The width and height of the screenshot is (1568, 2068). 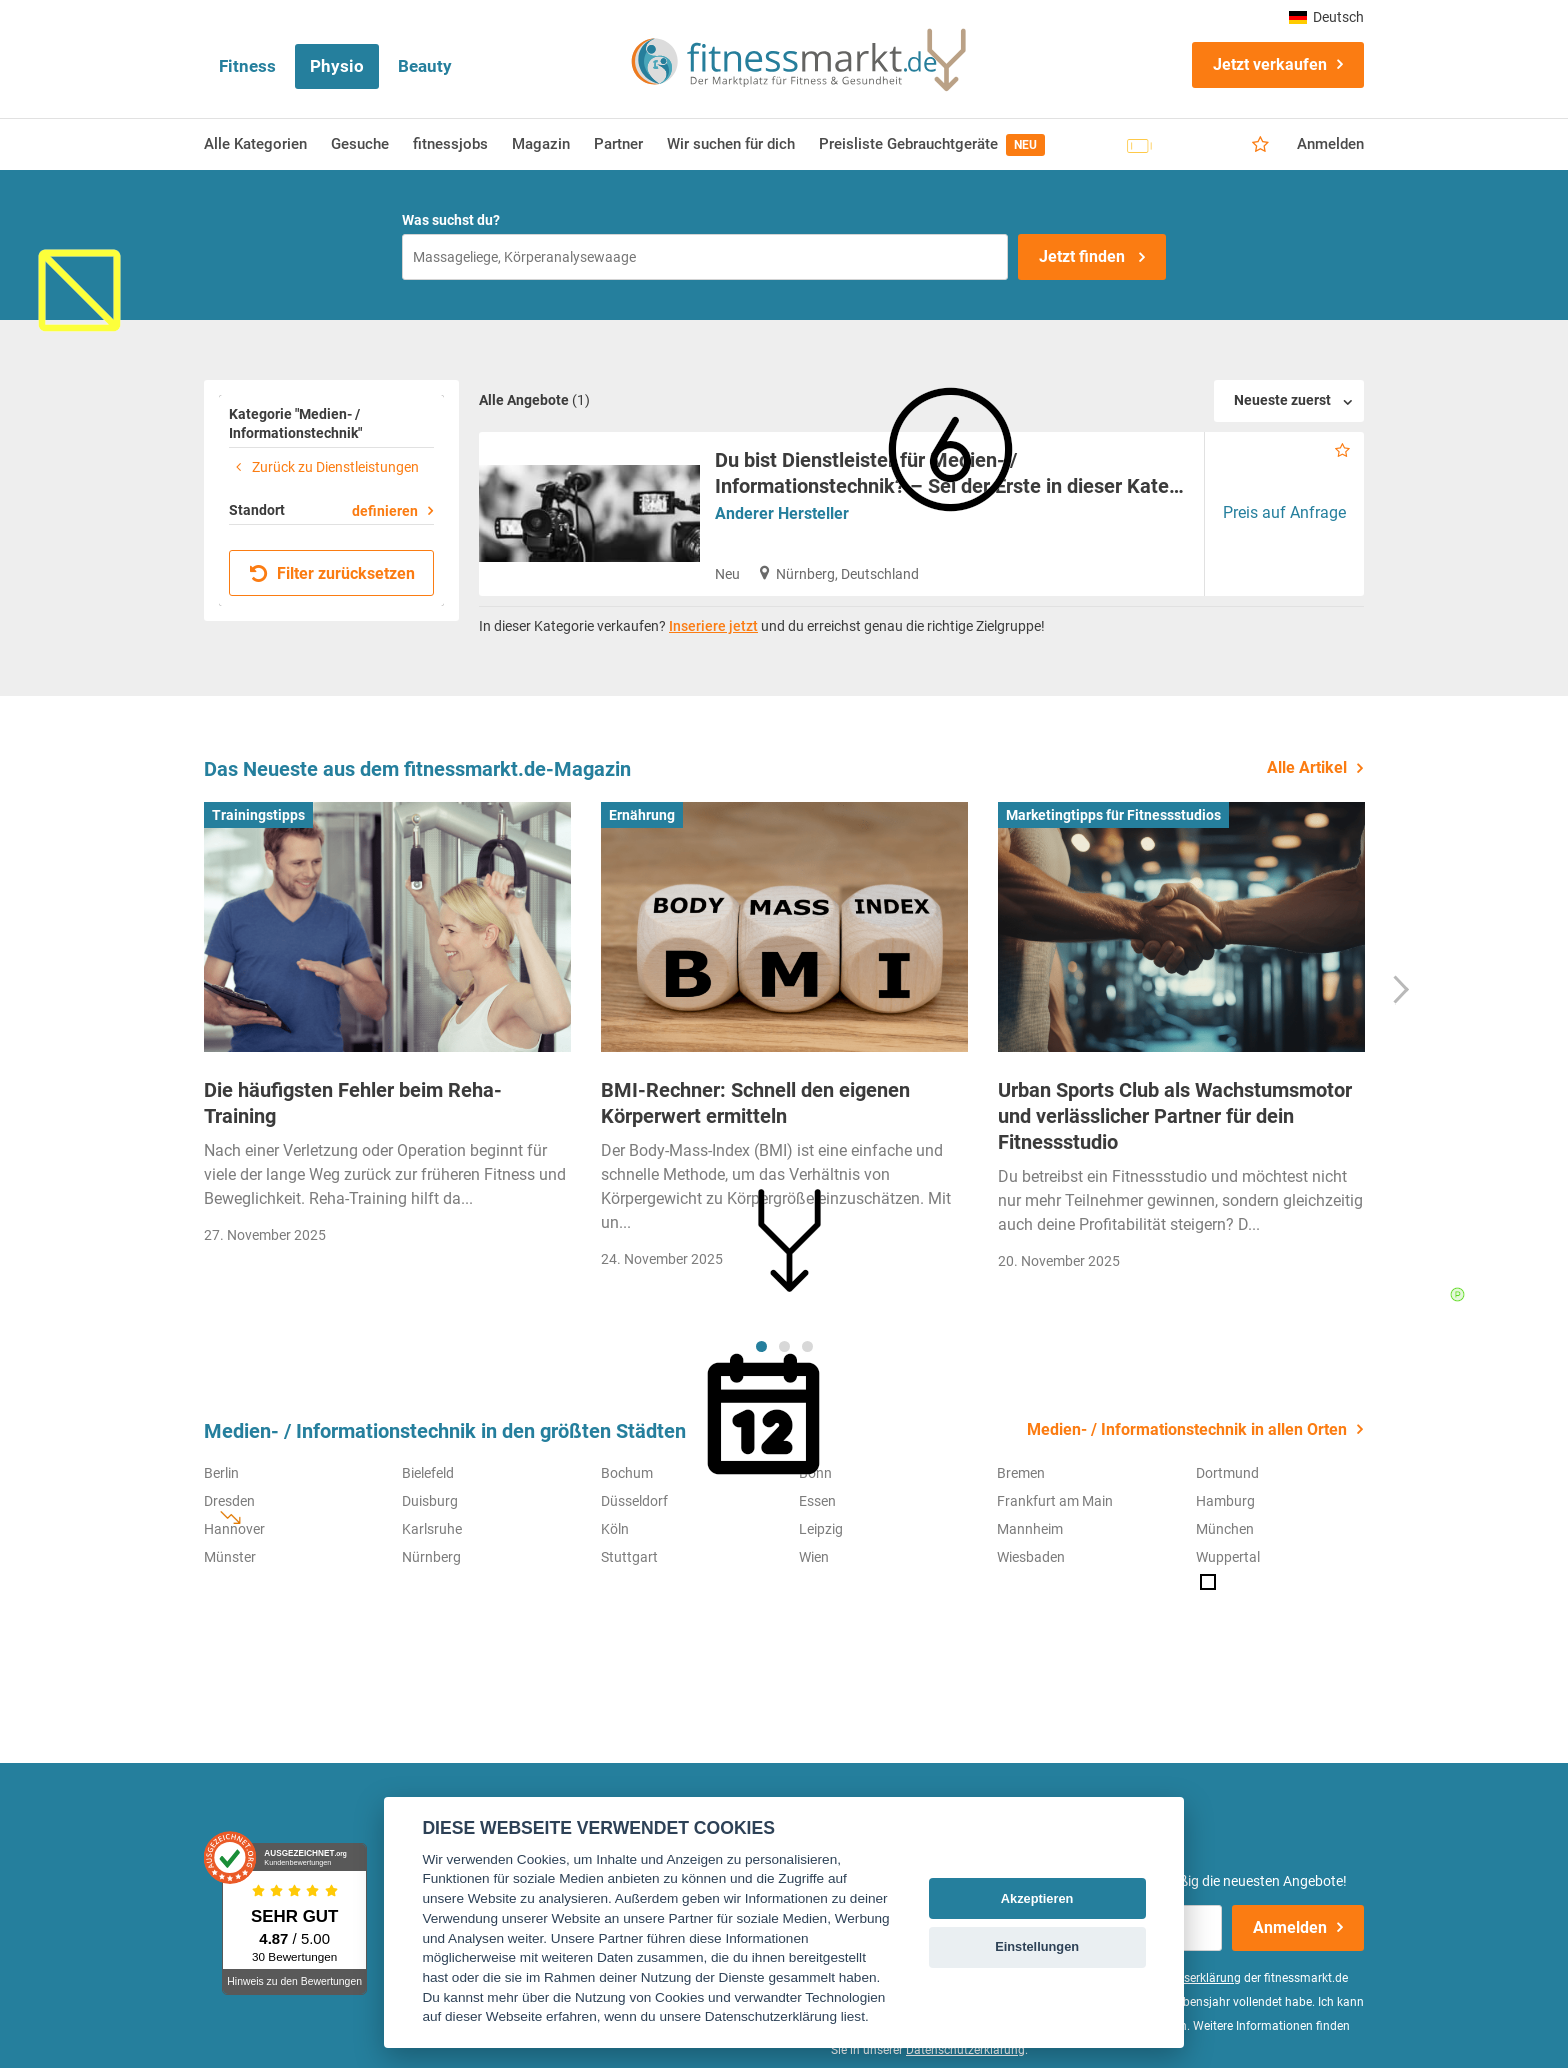 I want to click on merge selected items or branches, so click(x=946, y=57).